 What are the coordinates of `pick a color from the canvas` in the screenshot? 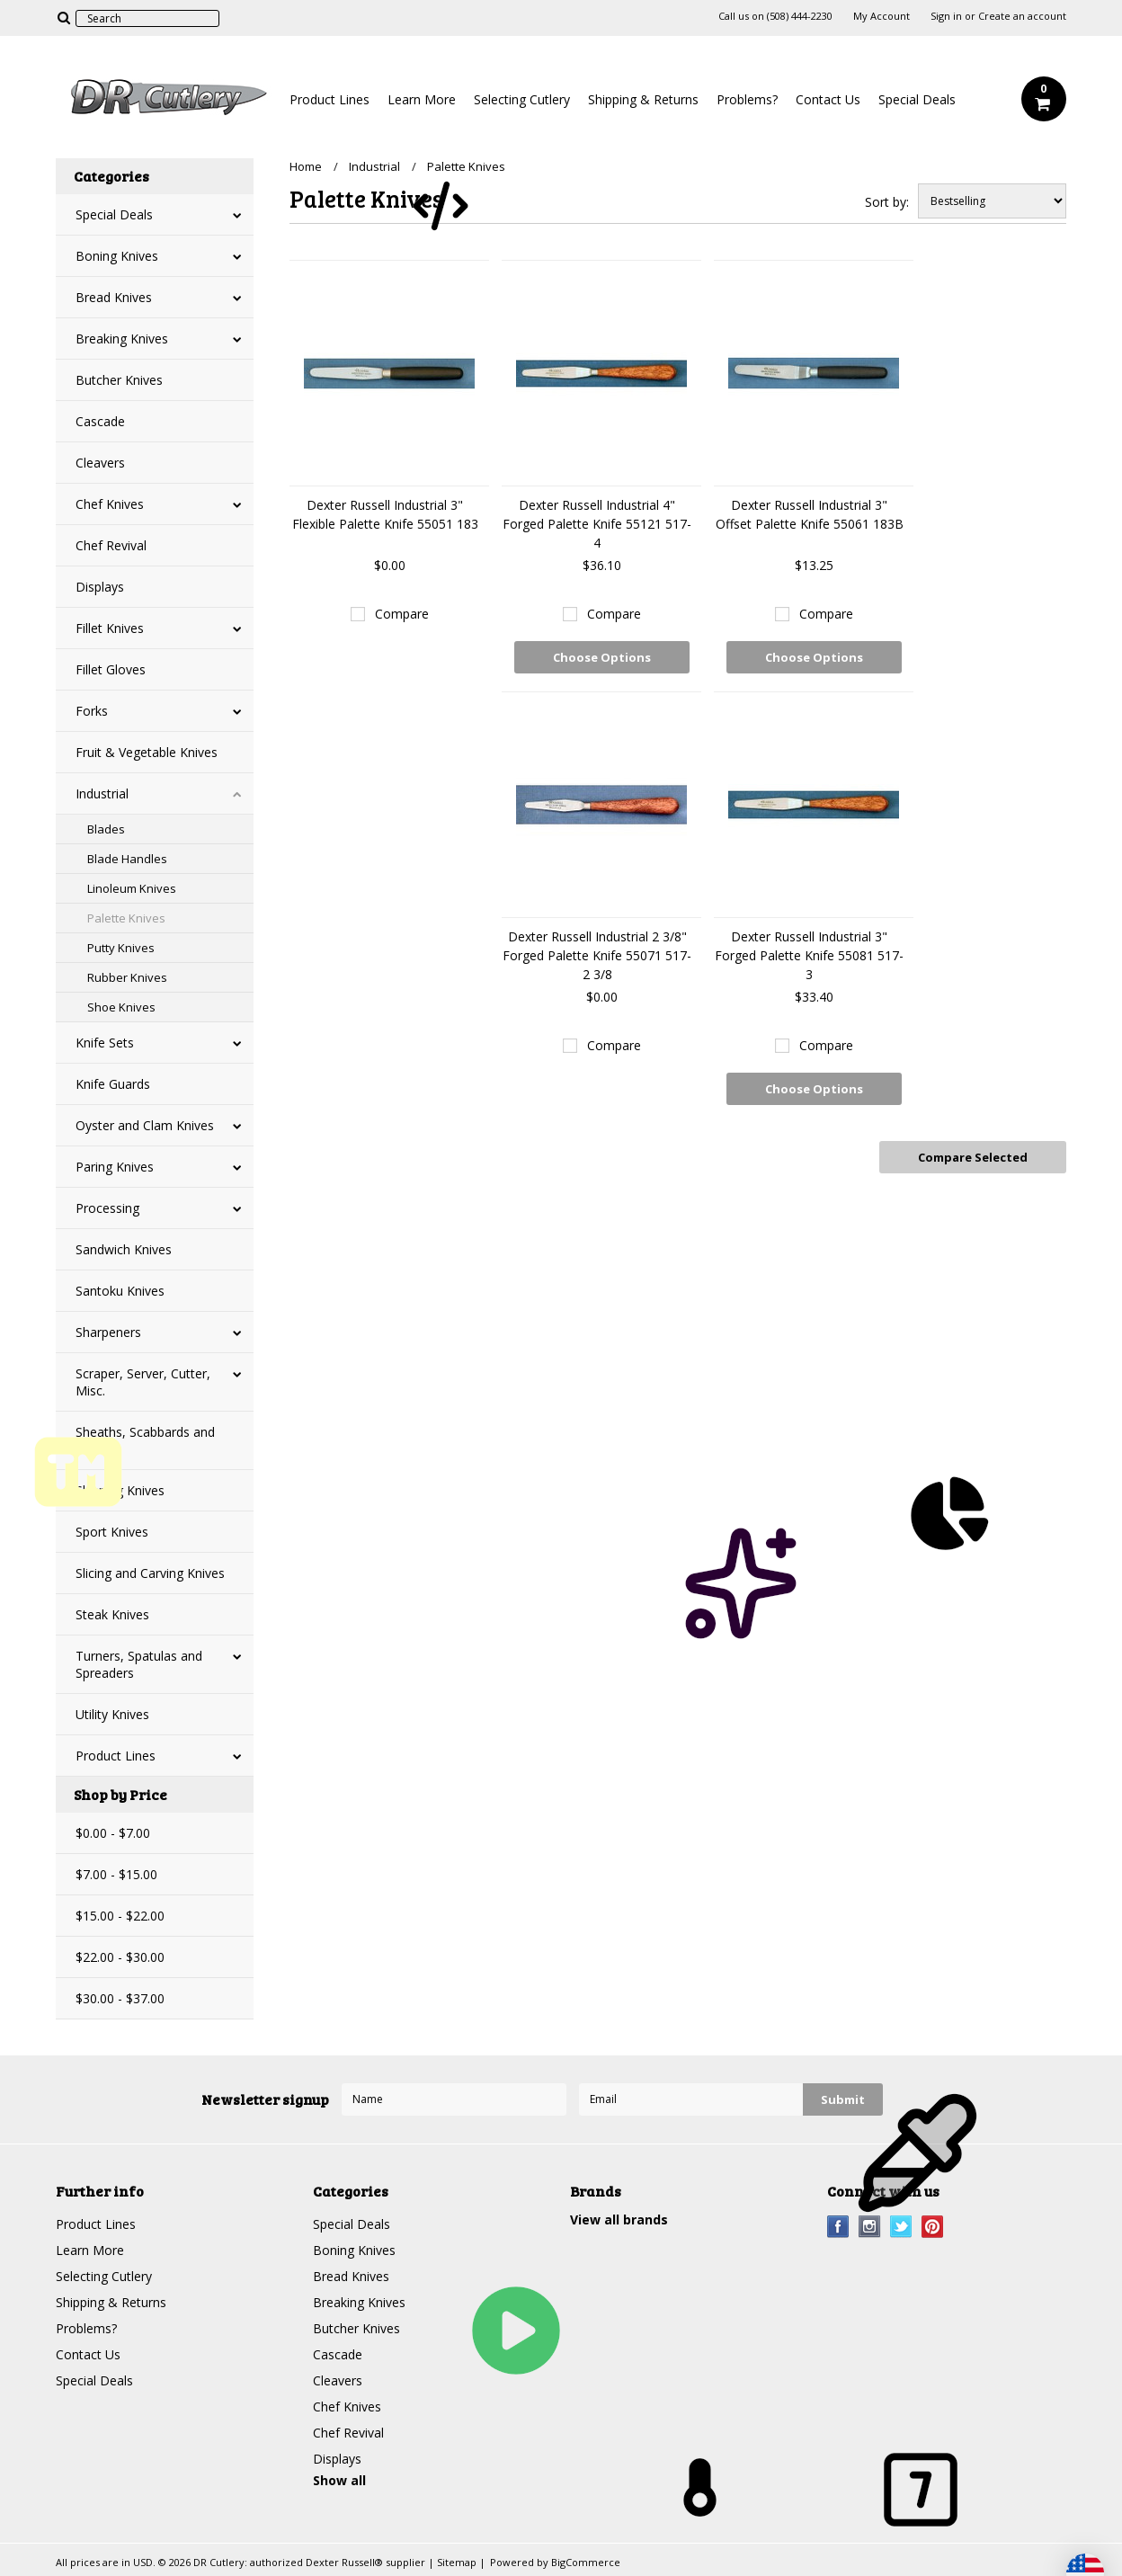 It's located at (917, 2153).